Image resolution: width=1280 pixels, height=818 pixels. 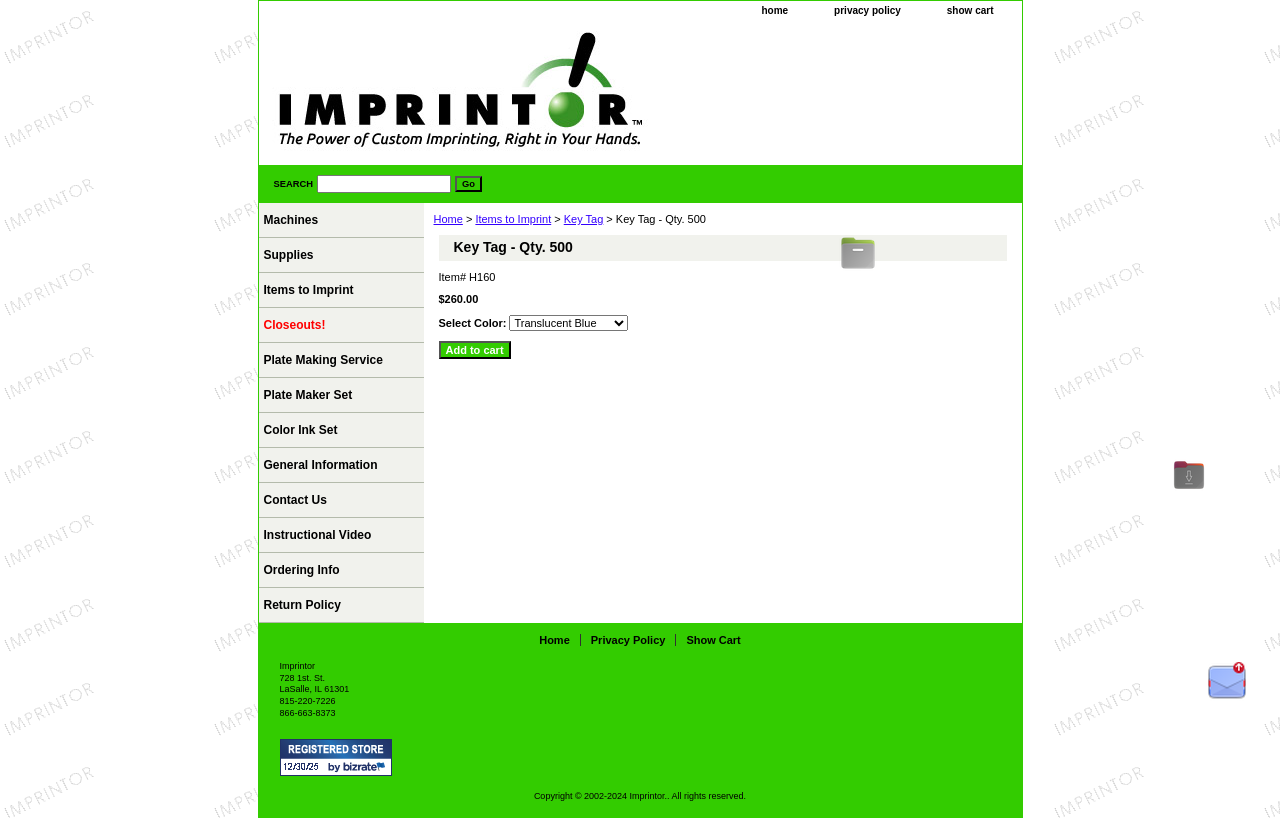 What do you see at coordinates (1189, 475) in the screenshot?
I see `open your downloads folder` at bounding box center [1189, 475].